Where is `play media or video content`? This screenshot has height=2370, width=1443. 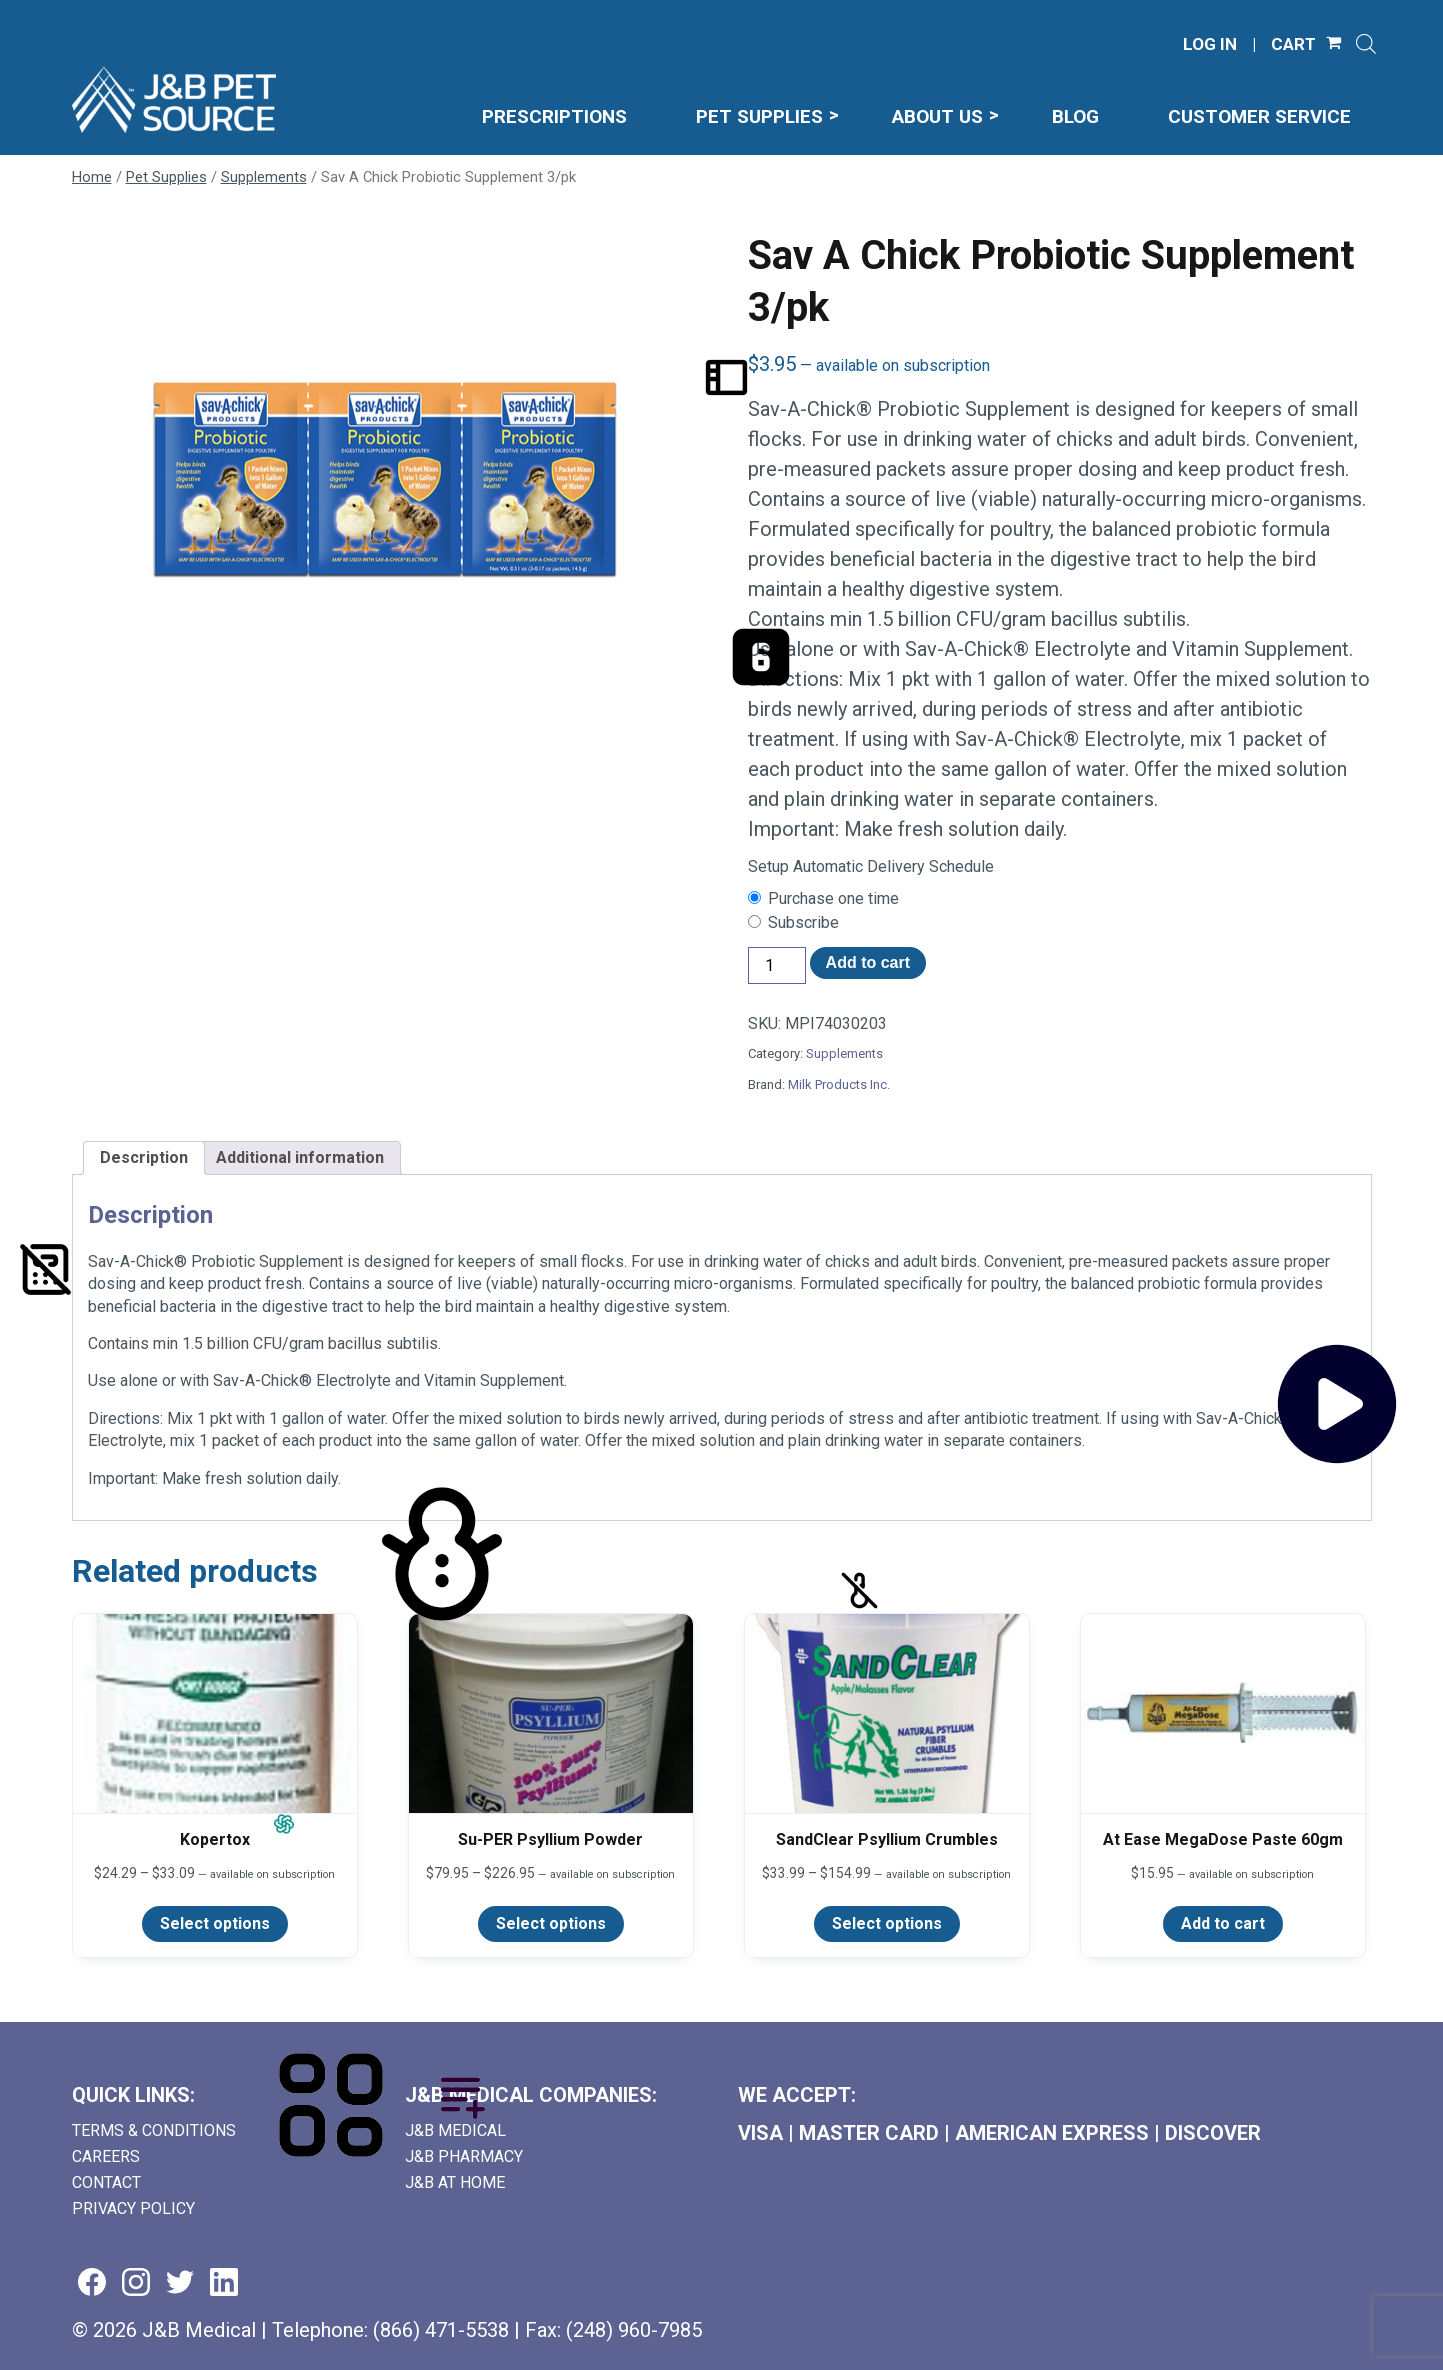 play media or video content is located at coordinates (1337, 1404).